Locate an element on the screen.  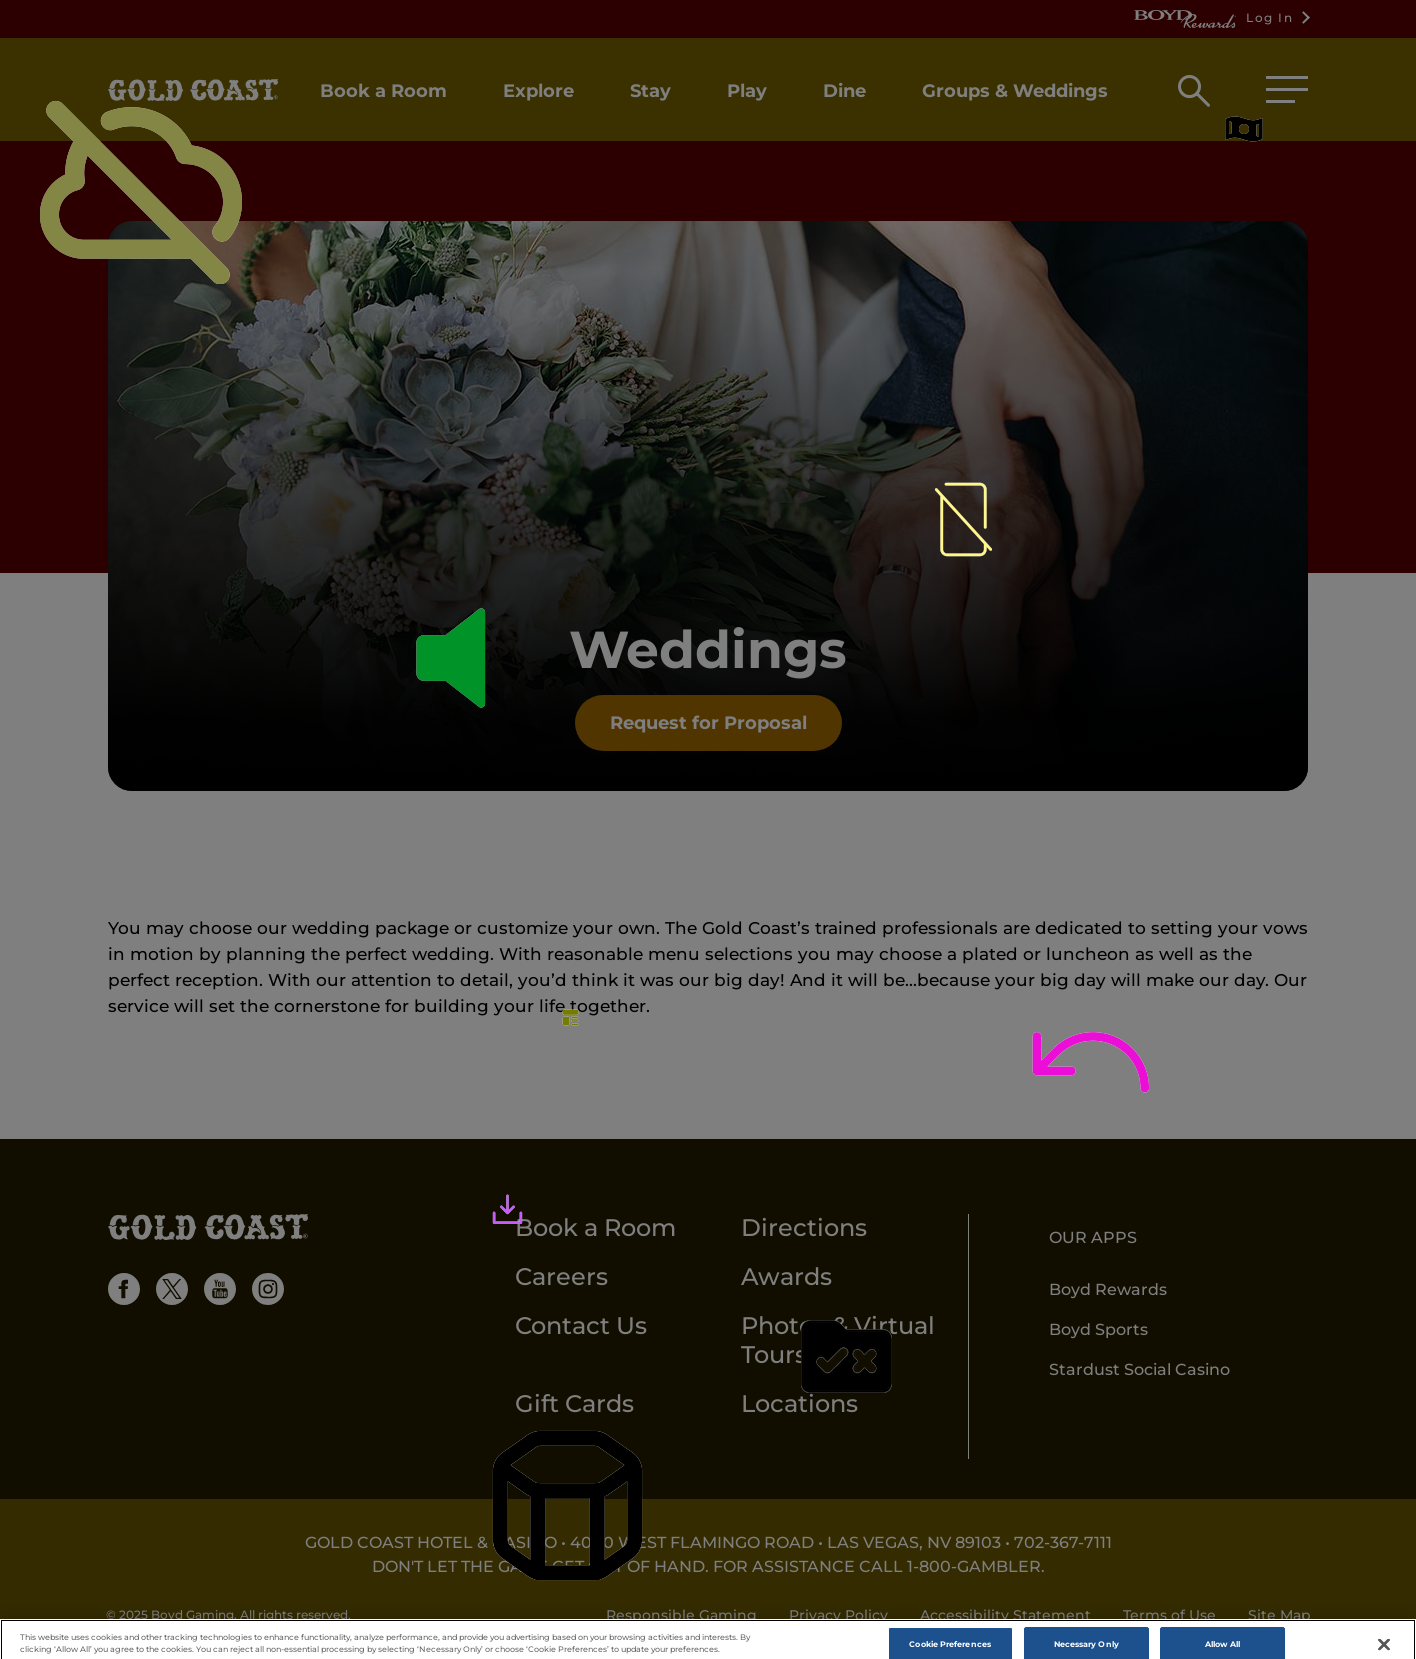
download a file or document is located at coordinates (507, 1210).